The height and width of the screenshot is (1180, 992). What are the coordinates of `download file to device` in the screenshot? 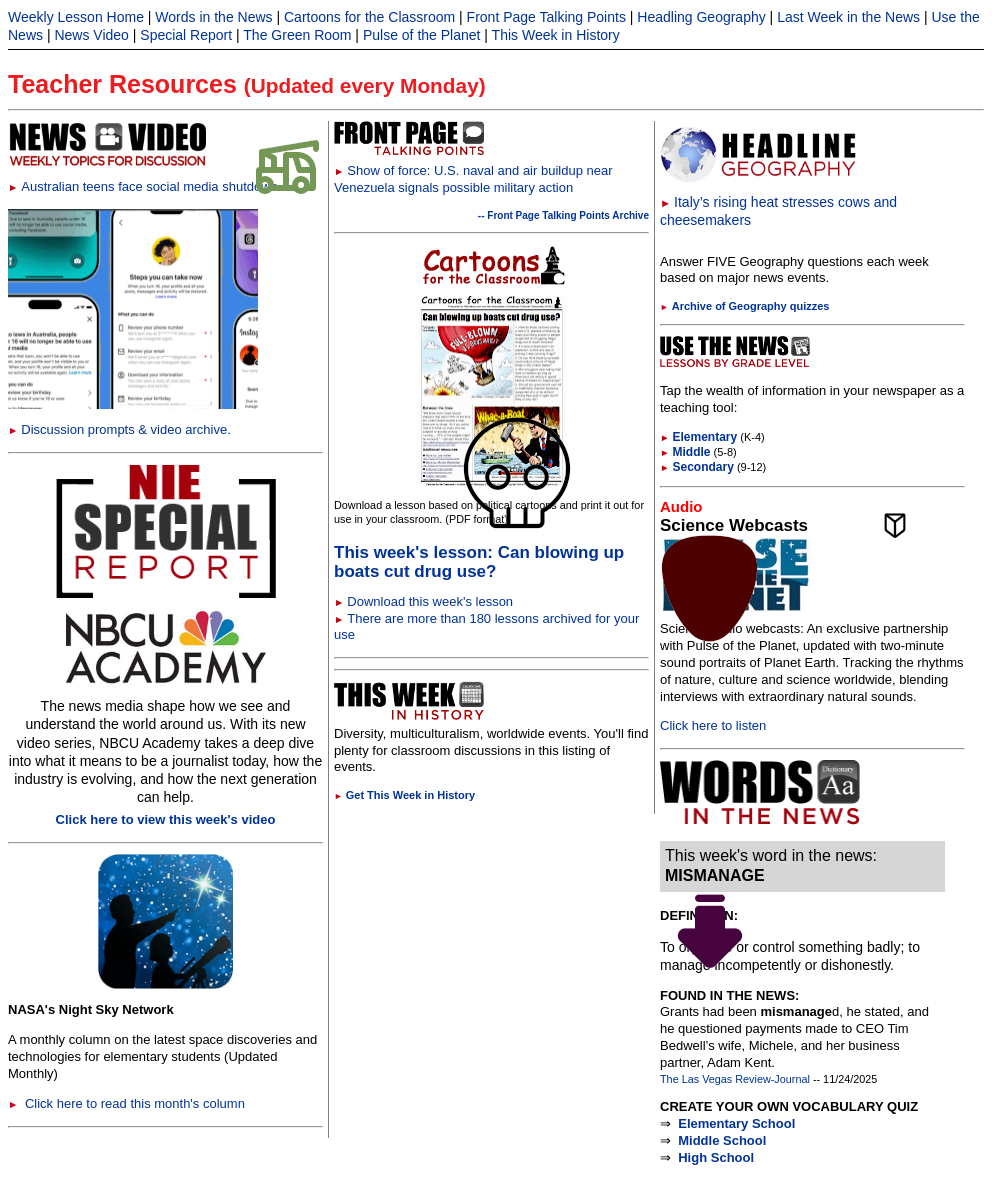 It's located at (710, 932).